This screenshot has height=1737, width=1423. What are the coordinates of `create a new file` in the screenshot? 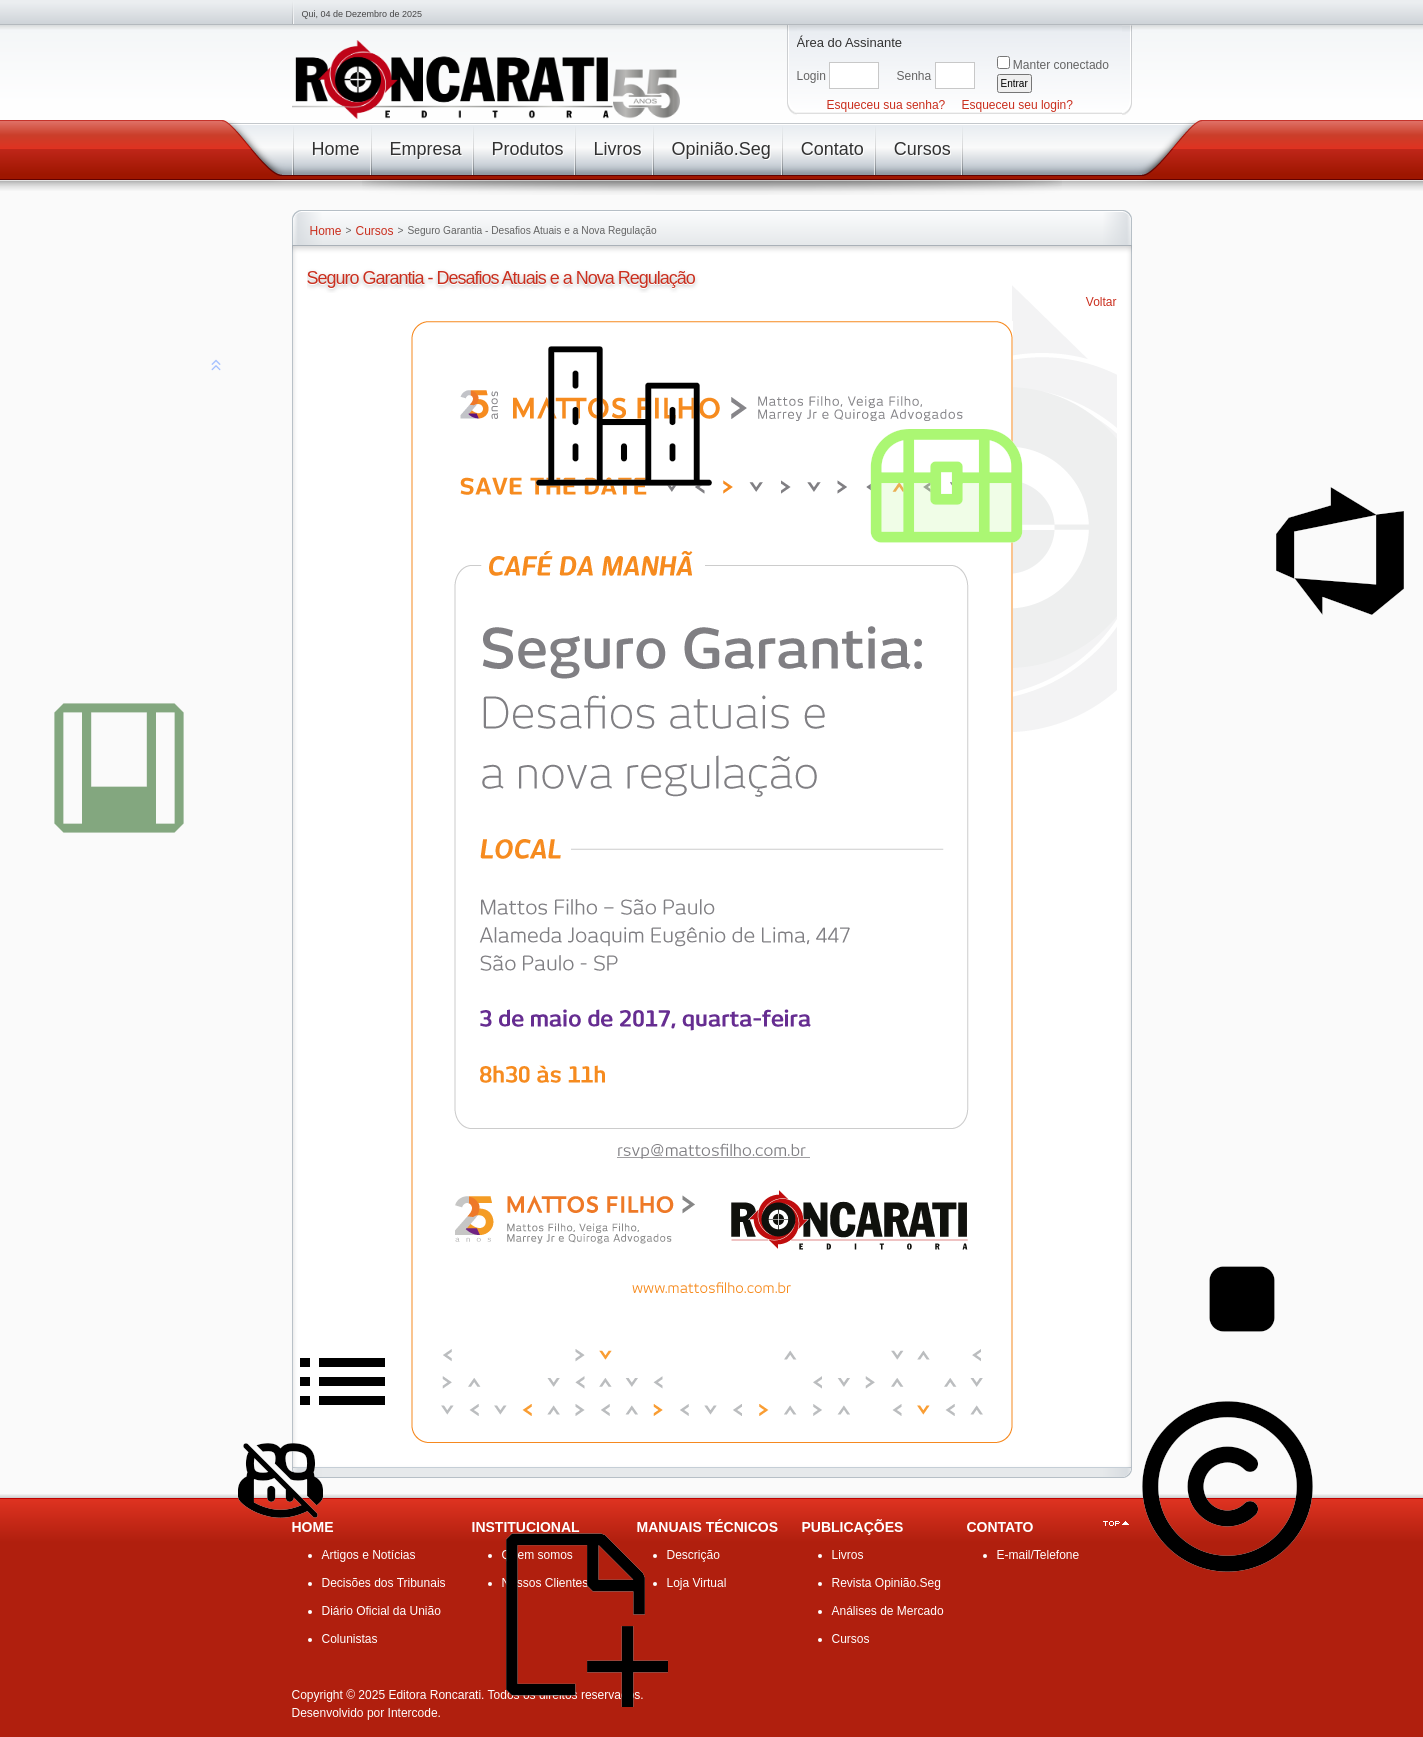 It's located at (575, 1614).